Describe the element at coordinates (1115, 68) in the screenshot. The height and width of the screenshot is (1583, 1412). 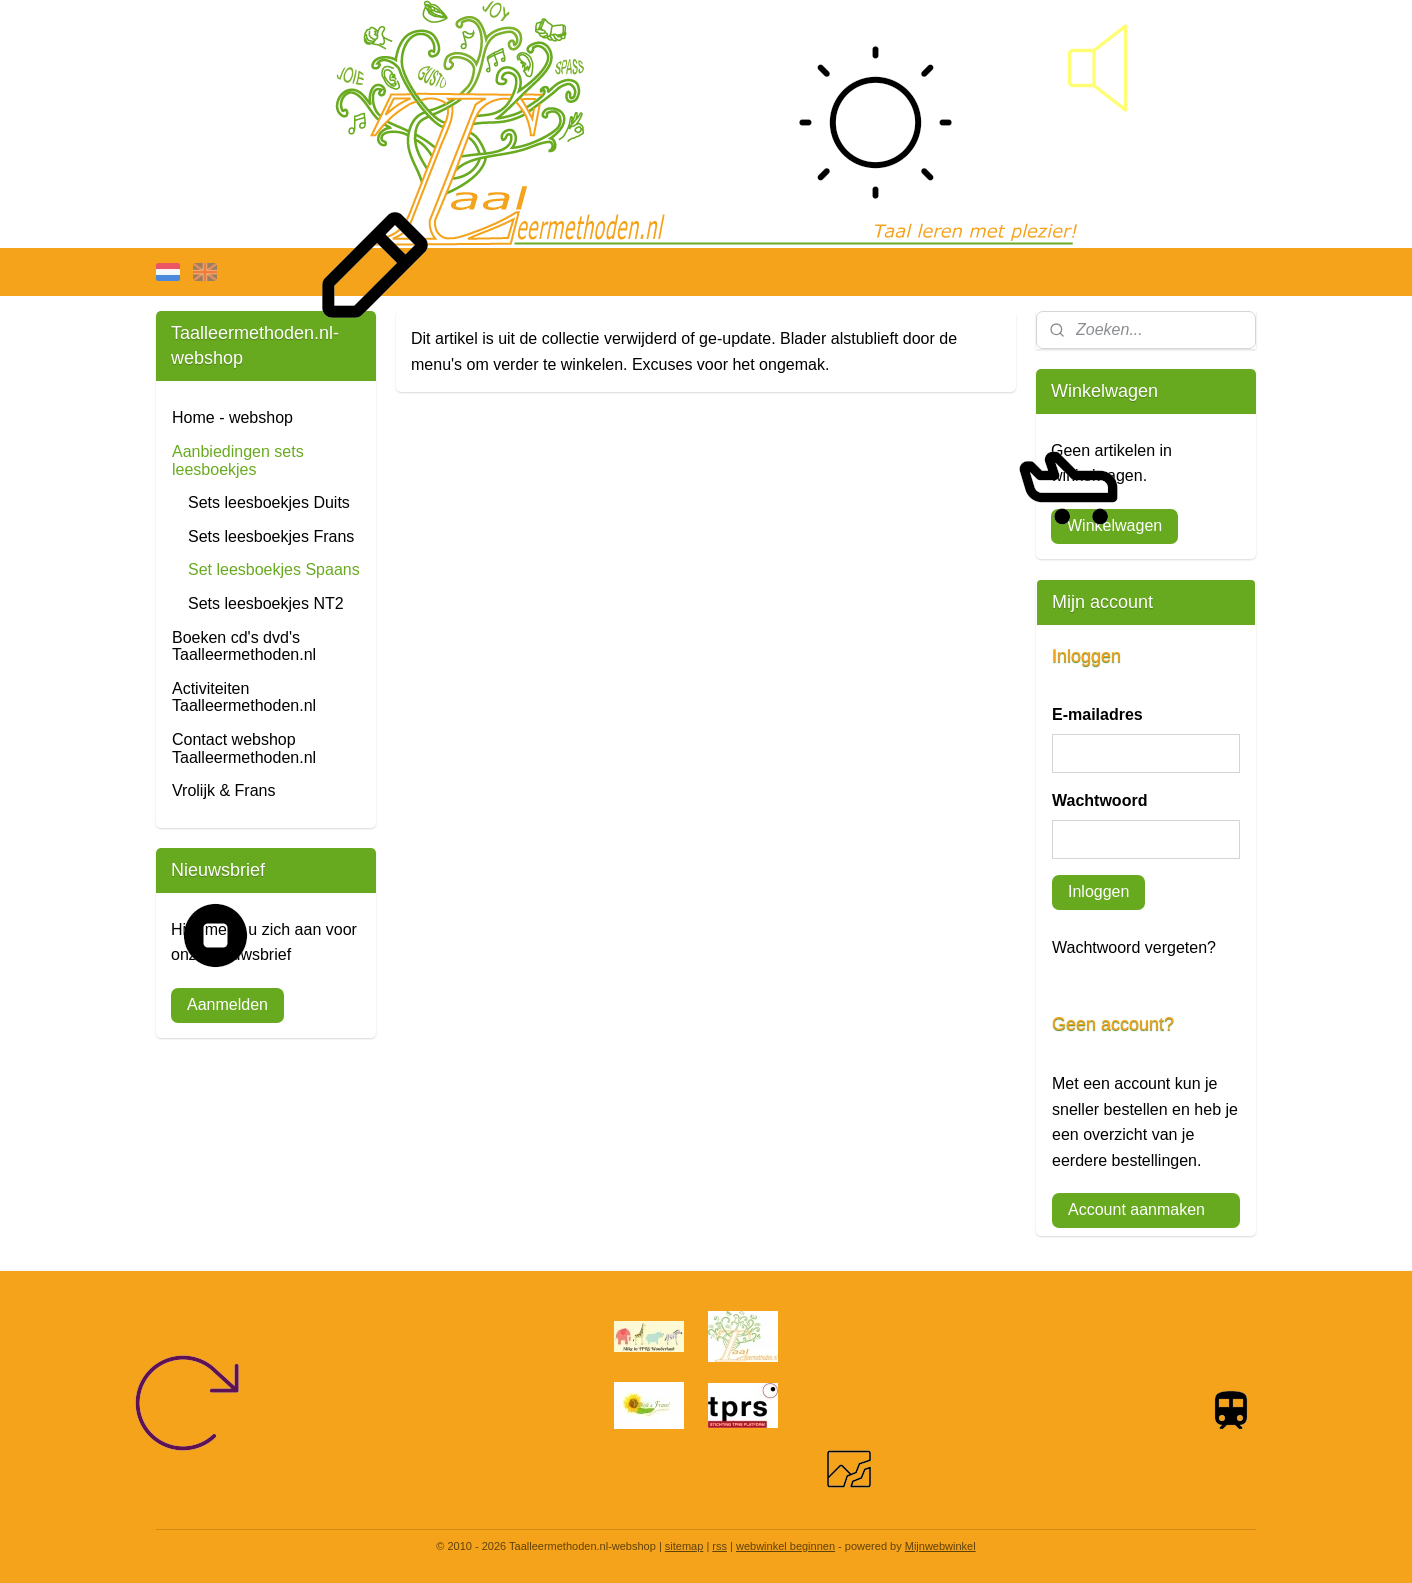
I see `speaker with no audio output` at that location.